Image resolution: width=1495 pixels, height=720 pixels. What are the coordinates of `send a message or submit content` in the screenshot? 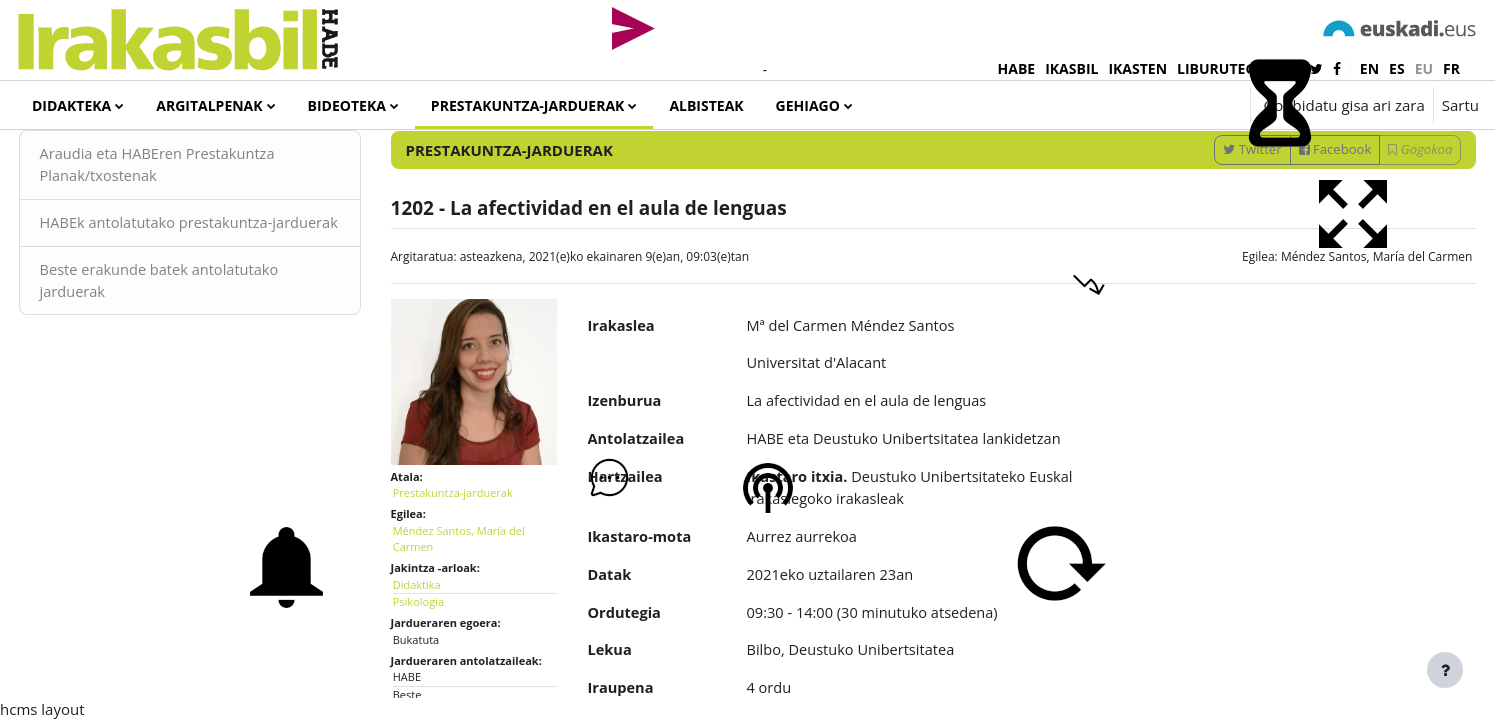 It's located at (633, 28).